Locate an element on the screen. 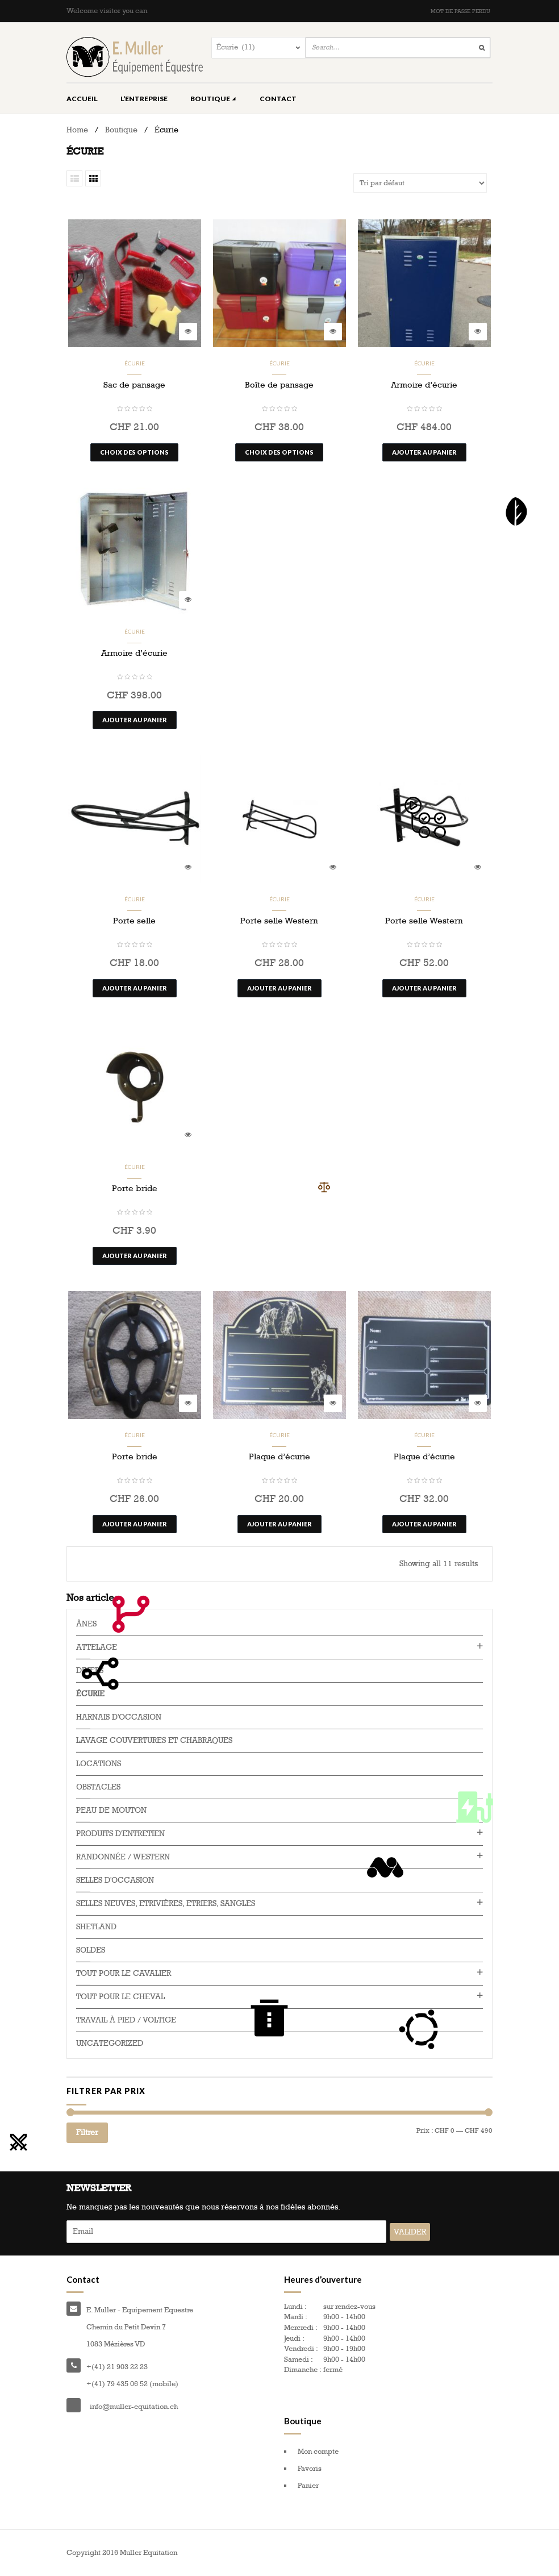 The width and height of the screenshot is (559, 2576). october cms logo is located at coordinates (516, 511).